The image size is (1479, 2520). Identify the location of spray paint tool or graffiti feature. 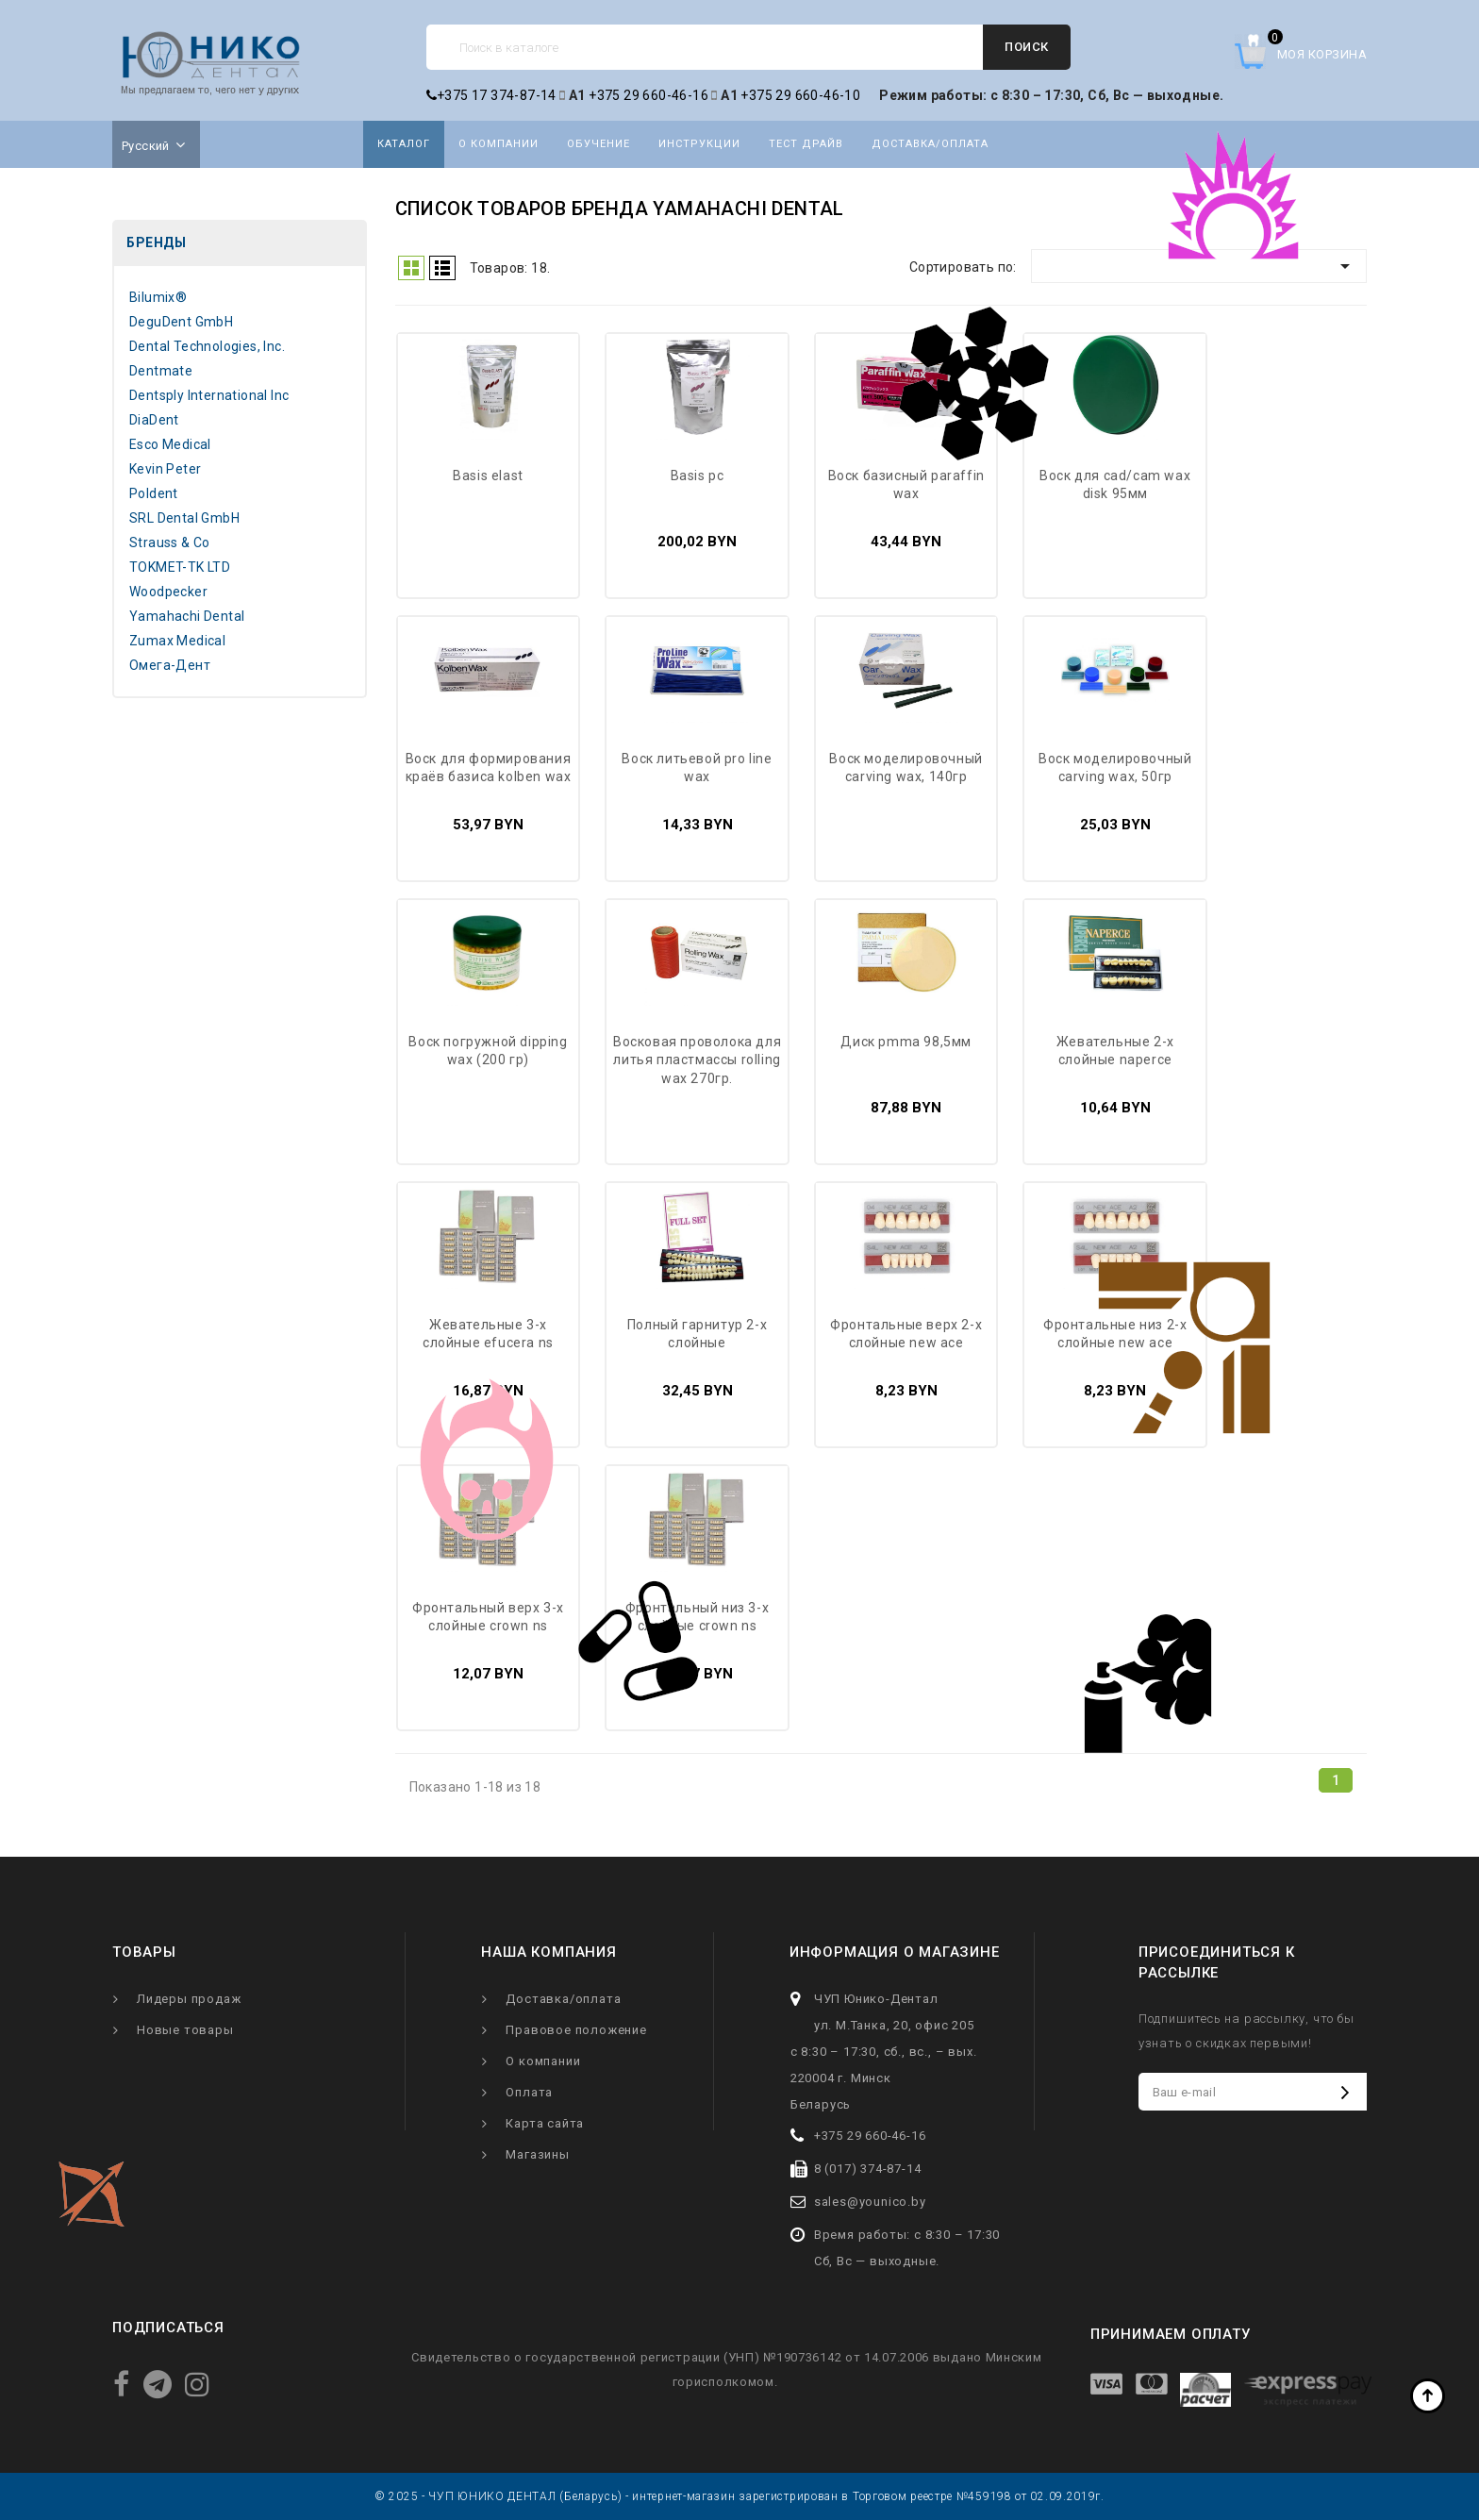
(1141, 1682).